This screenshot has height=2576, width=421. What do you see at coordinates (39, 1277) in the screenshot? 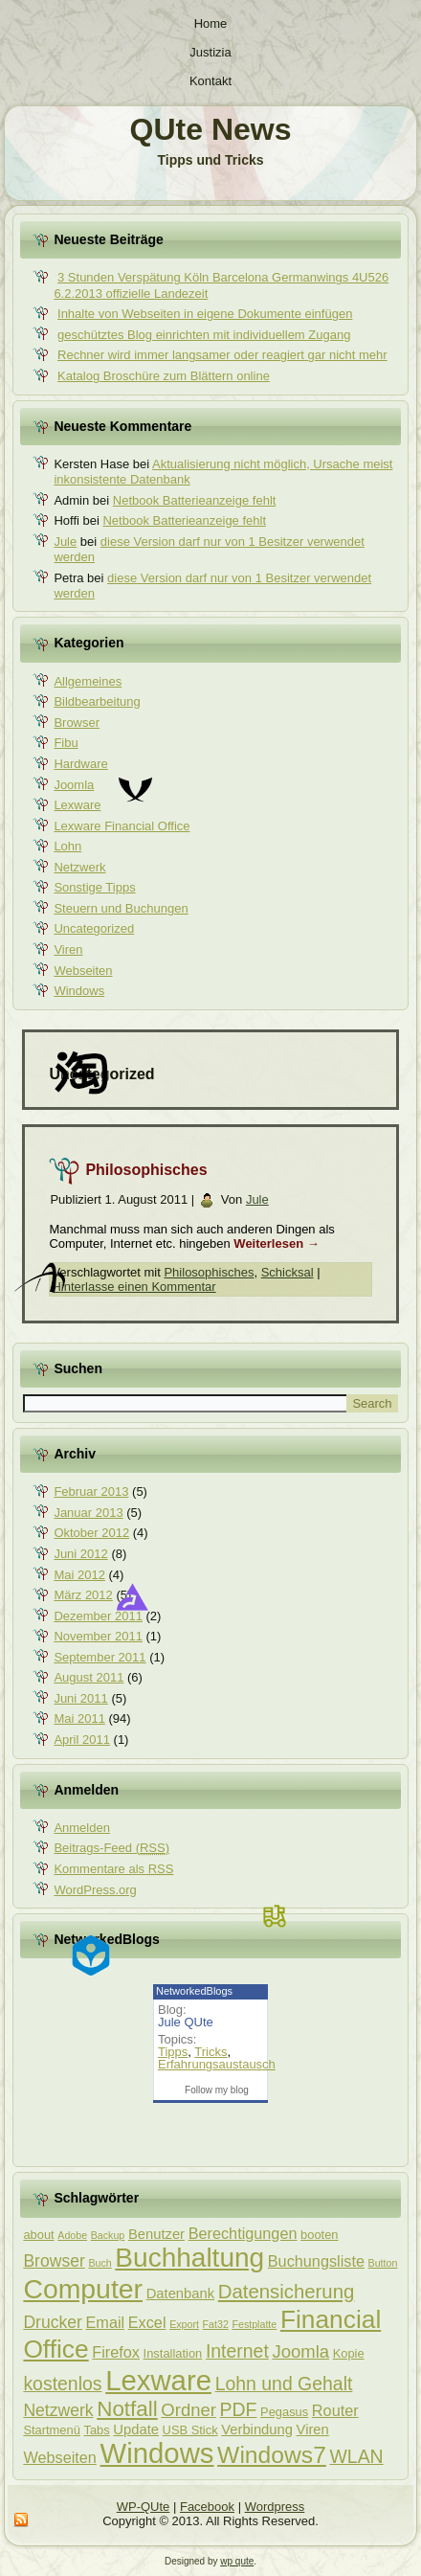
I see `elavon payment services logo` at bounding box center [39, 1277].